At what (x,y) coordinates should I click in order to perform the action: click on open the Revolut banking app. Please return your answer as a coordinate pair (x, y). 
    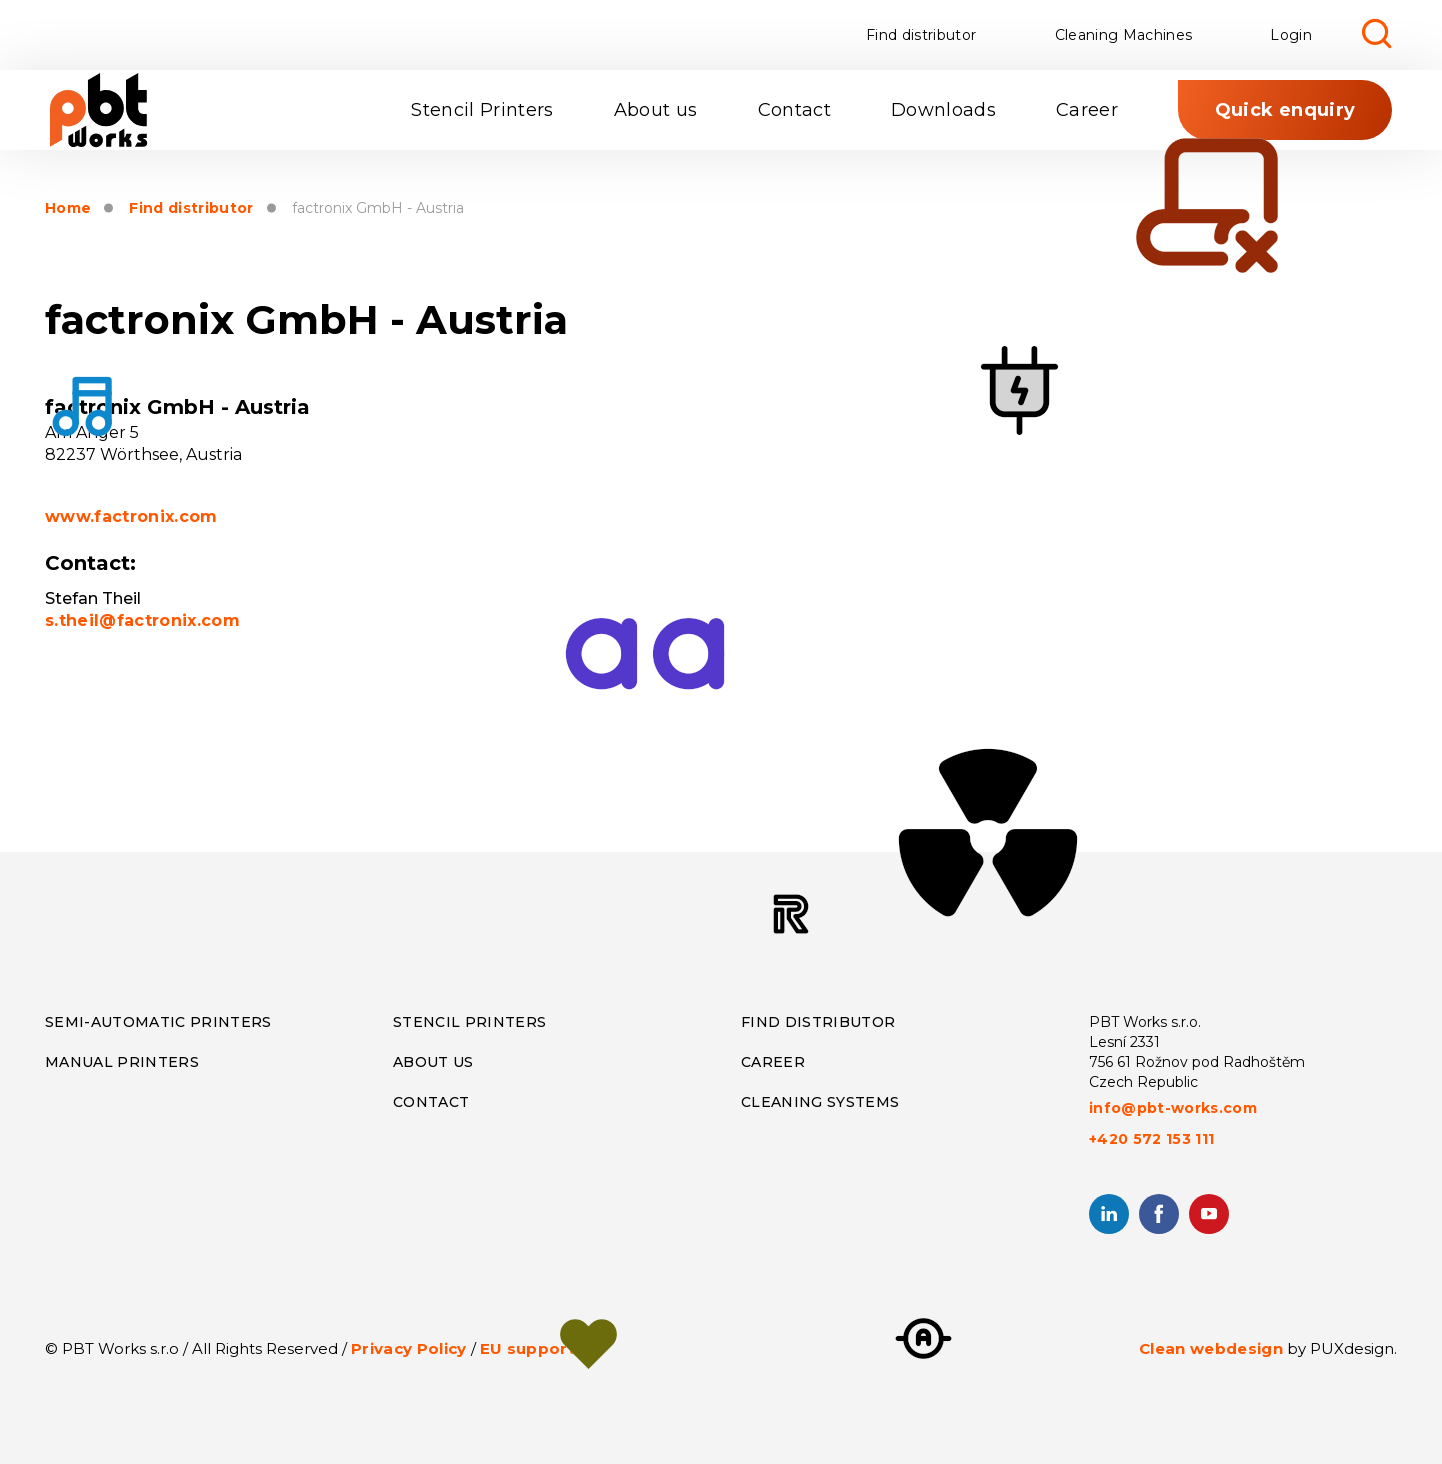
    Looking at the image, I should click on (791, 914).